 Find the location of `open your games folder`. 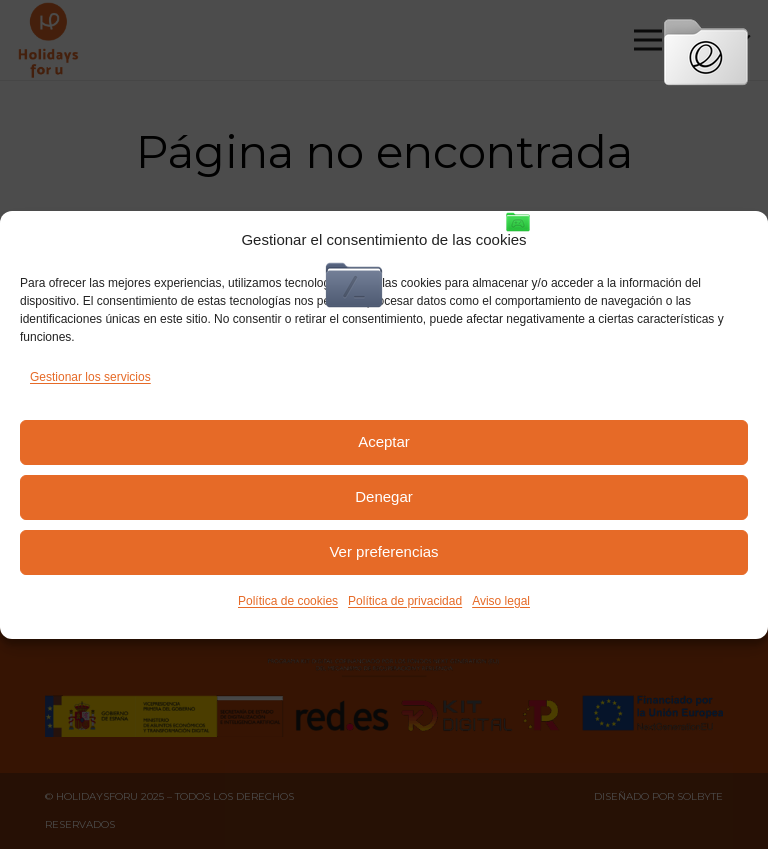

open your games folder is located at coordinates (518, 222).